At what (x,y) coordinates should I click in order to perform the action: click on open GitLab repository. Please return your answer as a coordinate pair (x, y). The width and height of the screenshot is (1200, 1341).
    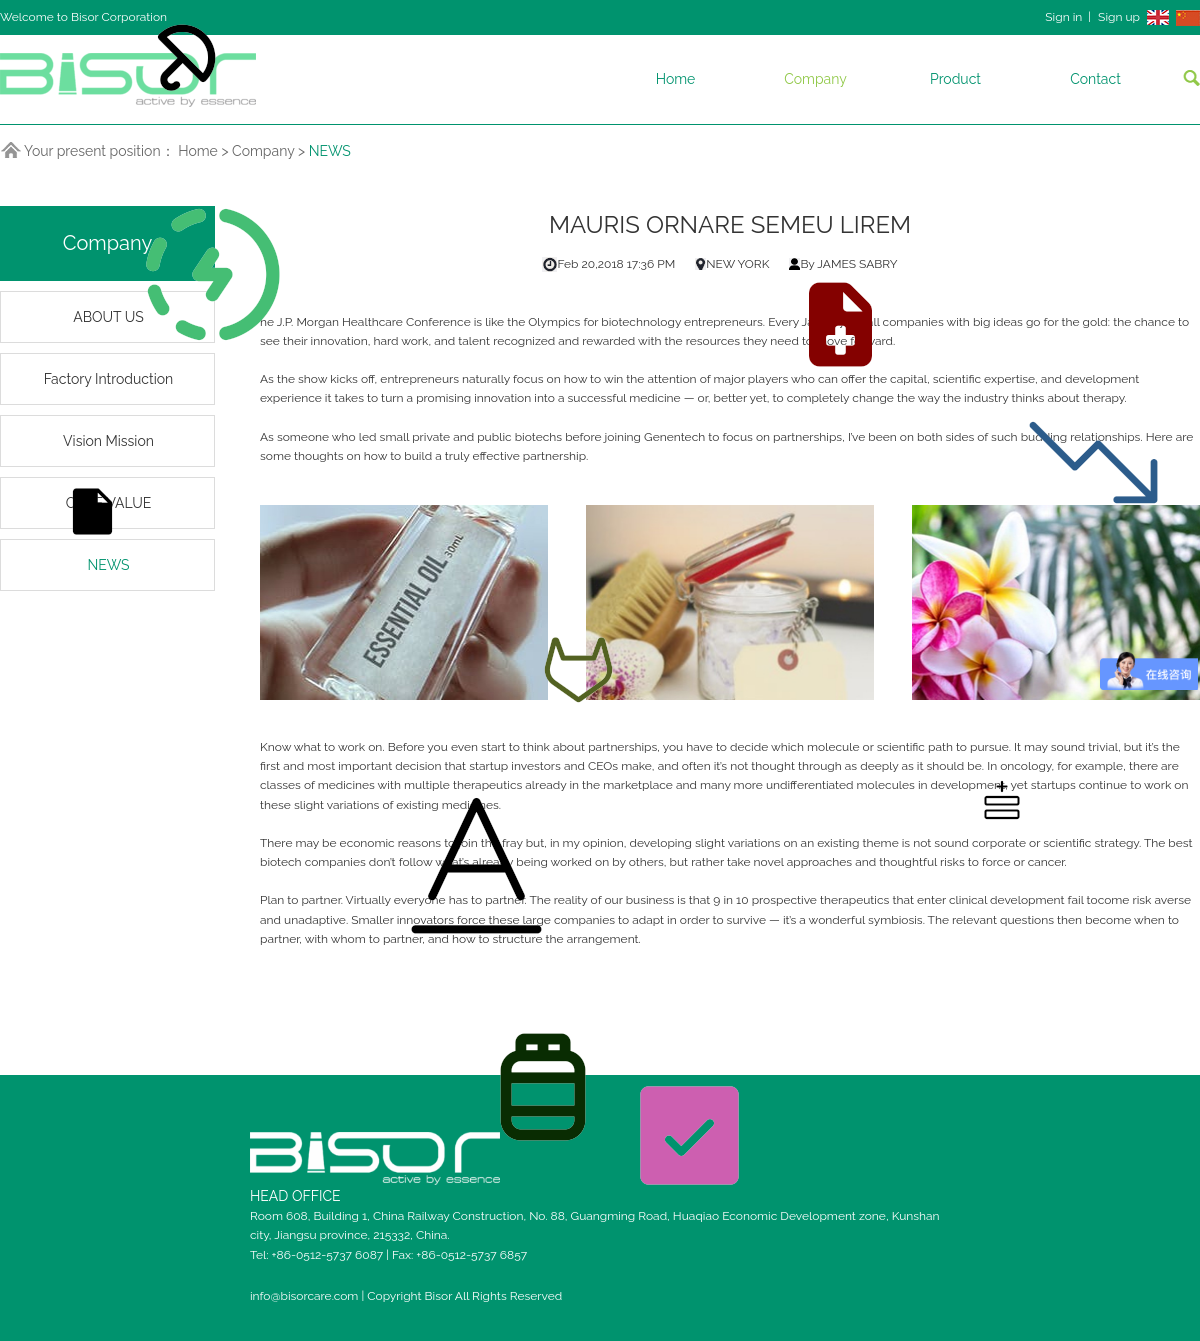
    Looking at the image, I should click on (578, 668).